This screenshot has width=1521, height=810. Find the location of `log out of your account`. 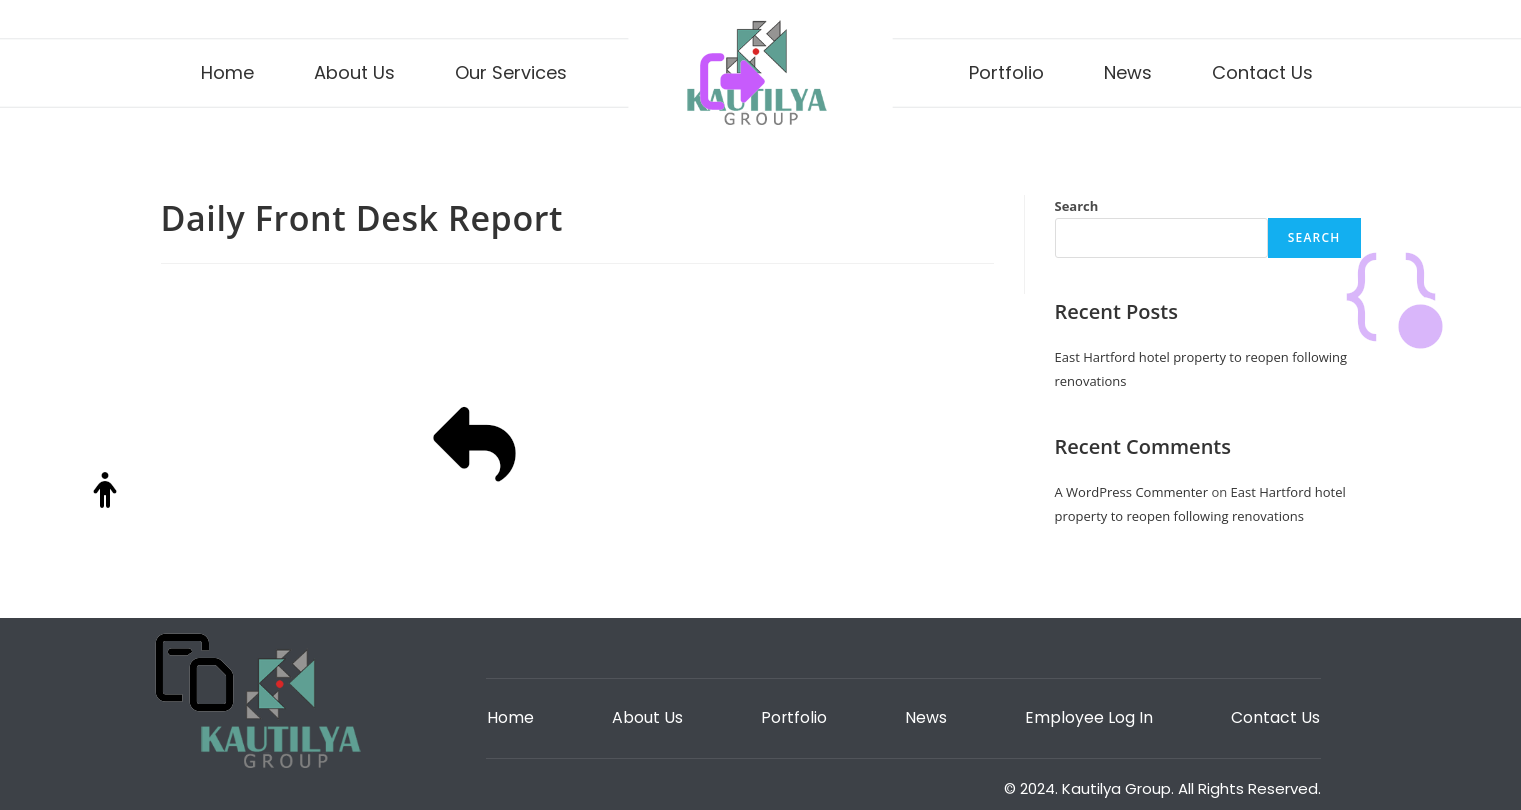

log out of your account is located at coordinates (732, 81).